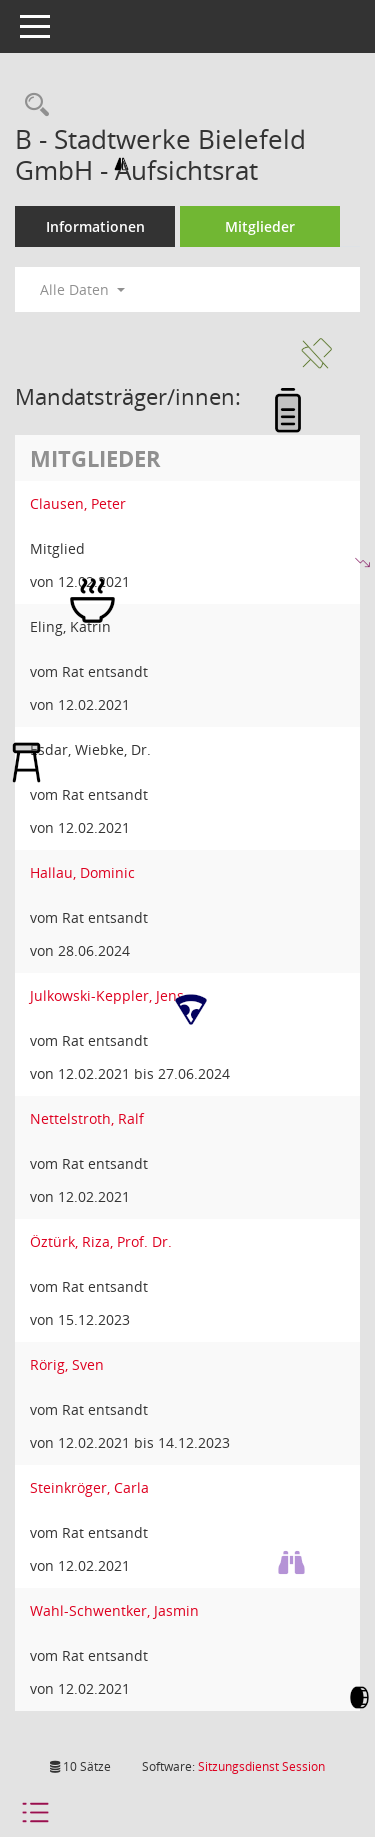 This screenshot has height=1837, width=375. Describe the element at coordinates (121, 164) in the screenshot. I see `flip image horizontally` at that location.